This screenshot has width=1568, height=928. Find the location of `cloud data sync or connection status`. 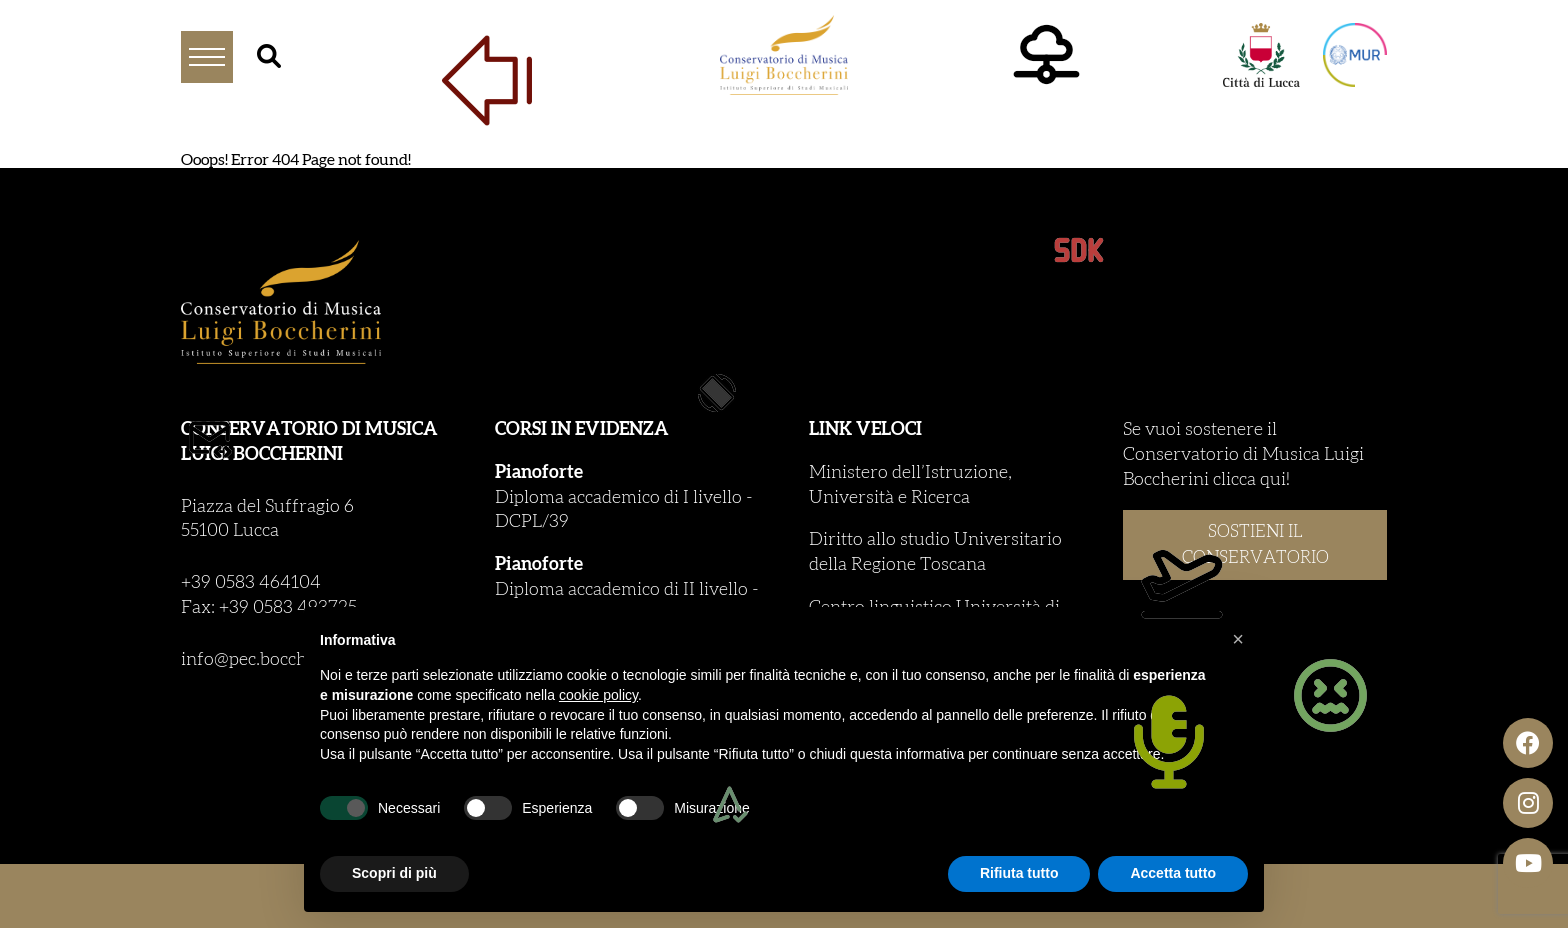

cloud data sync or connection status is located at coordinates (1046, 54).